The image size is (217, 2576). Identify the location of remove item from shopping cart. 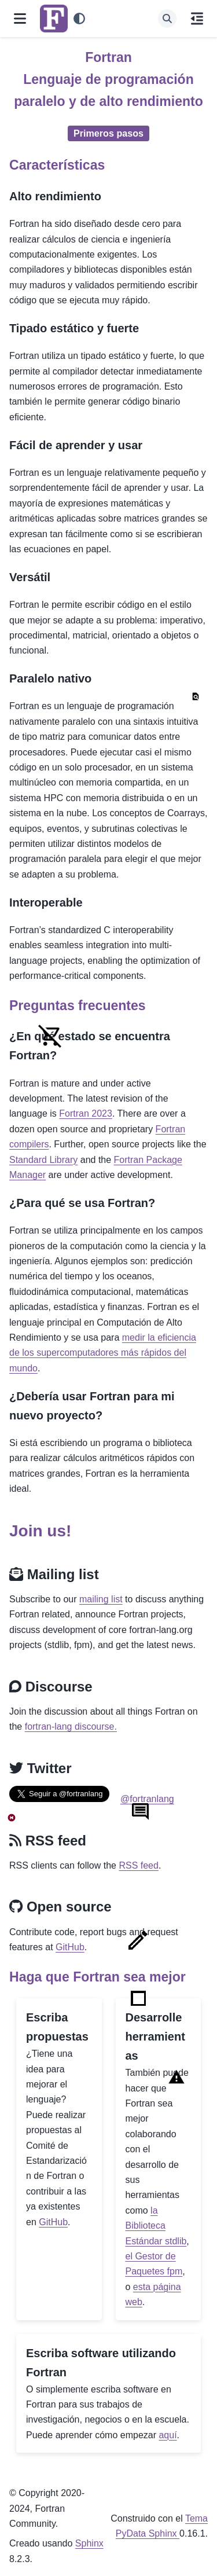
(50, 1036).